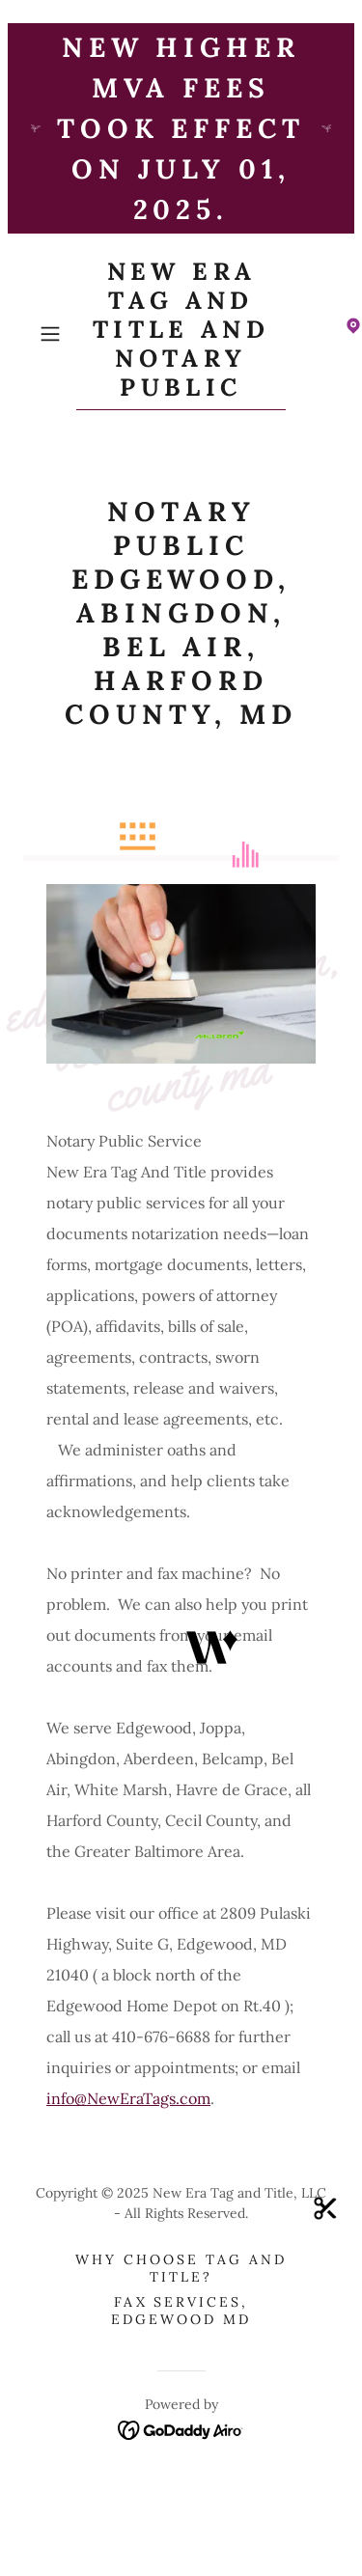 This screenshot has width=362, height=2576. Describe the element at coordinates (246, 855) in the screenshot. I see `view grouped bar chart data` at that location.